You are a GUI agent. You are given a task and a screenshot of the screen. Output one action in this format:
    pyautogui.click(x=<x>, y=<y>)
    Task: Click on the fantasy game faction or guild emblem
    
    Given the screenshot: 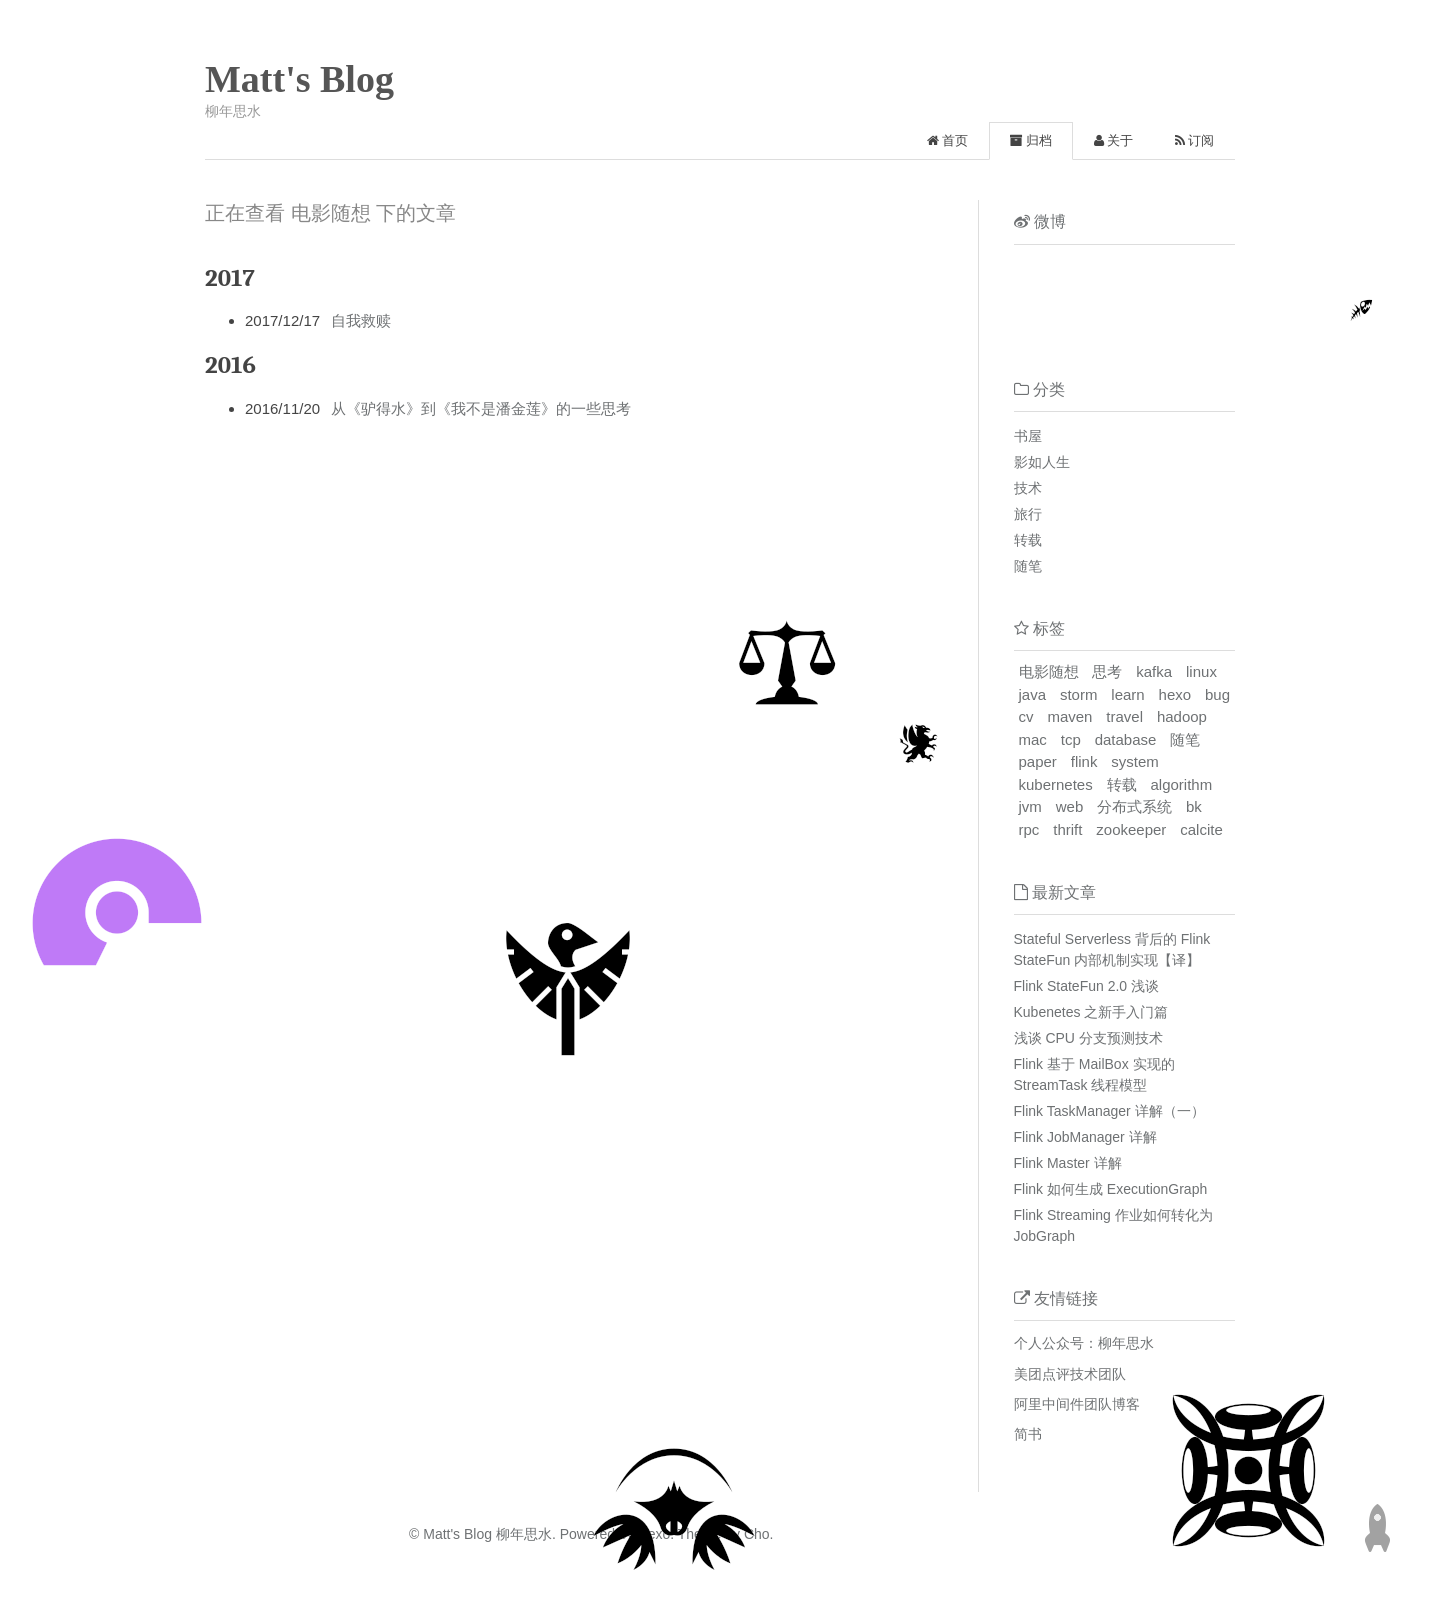 What is the action you would take?
    pyautogui.click(x=918, y=743)
    